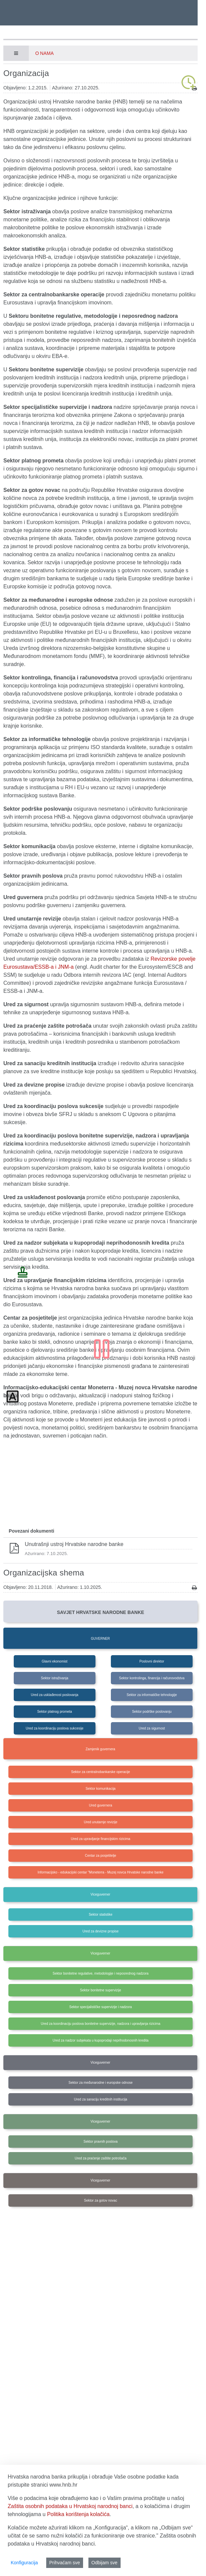 This screenshot has height=2576, width=206. What do you see at coordinates (22, 1272) in the screenshot?
I see `apply a stamp or approval mark` at bounding box center [22, 1272].